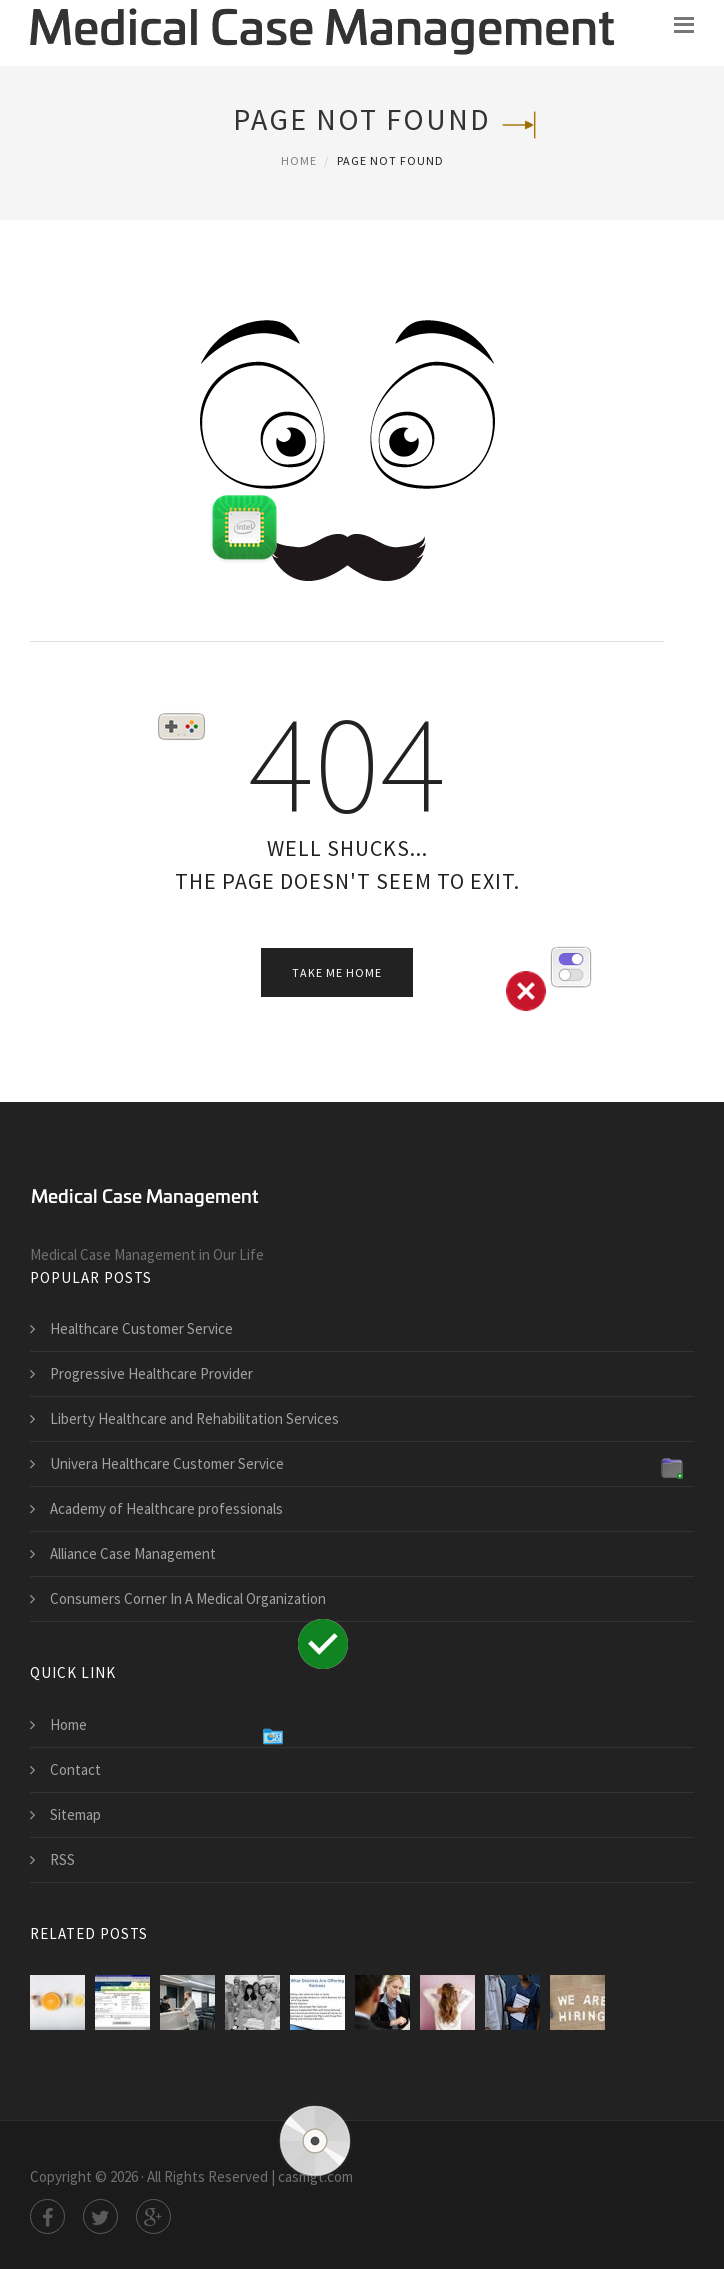  Describe the element at coordinates (526, 991) in the screenshot. I see `close or exit the application` at that location.